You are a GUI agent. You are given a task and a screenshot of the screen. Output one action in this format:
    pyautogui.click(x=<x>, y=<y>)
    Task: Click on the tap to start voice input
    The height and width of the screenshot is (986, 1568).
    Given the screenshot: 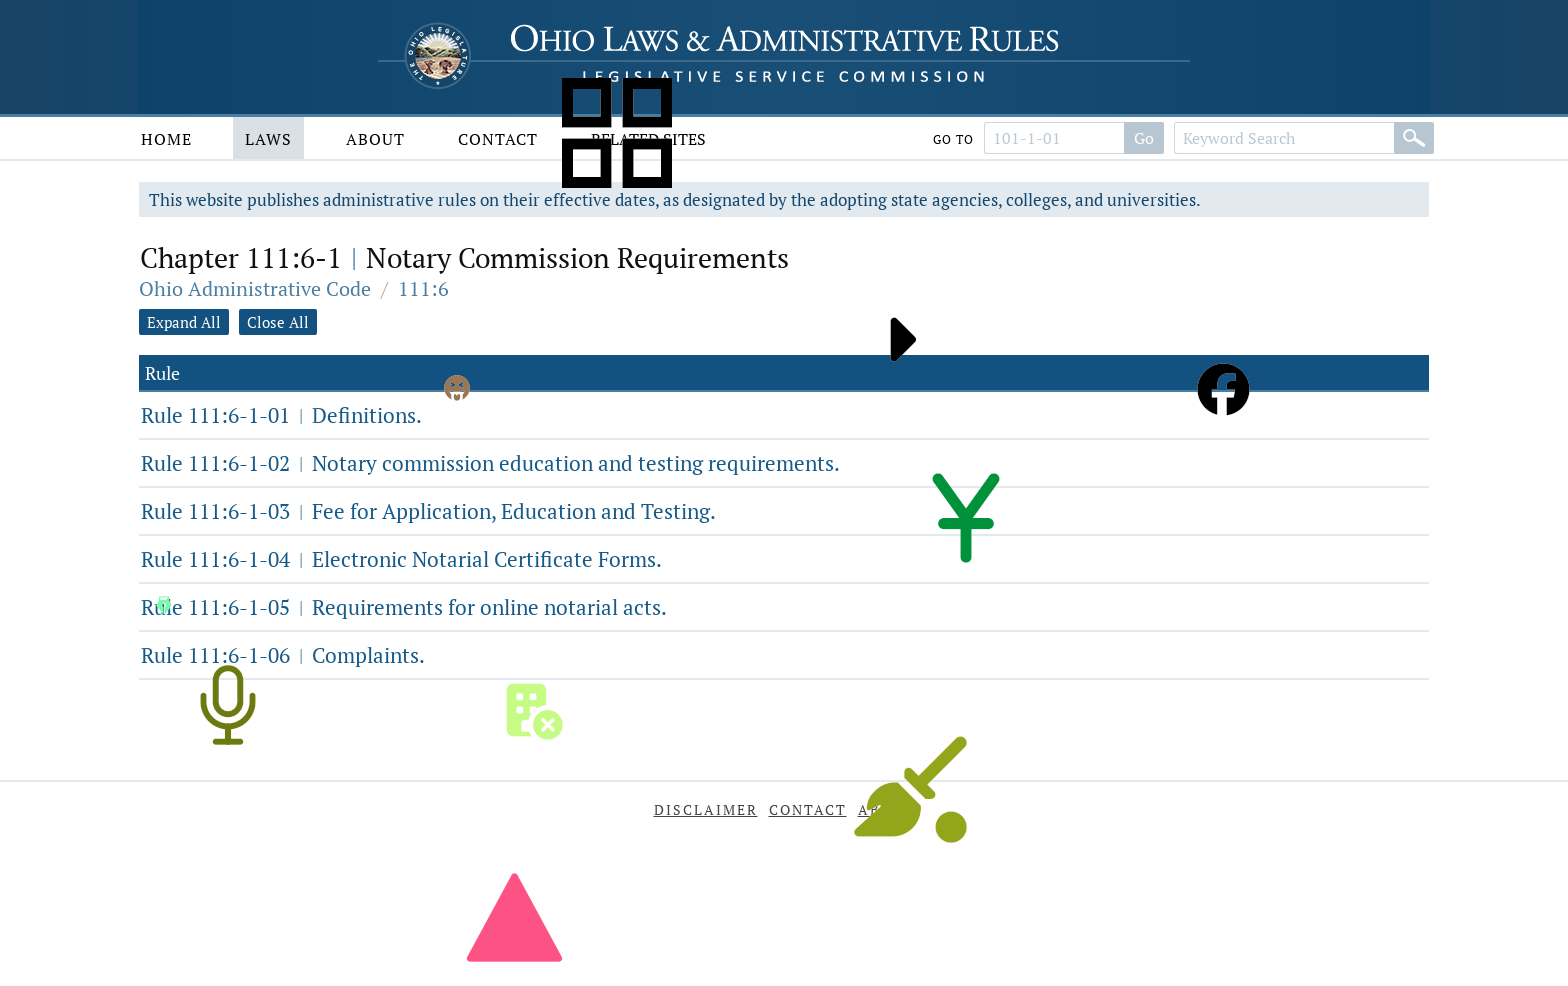 What is the action you would take?
    pyautogui.click(x=228, y=705)
    